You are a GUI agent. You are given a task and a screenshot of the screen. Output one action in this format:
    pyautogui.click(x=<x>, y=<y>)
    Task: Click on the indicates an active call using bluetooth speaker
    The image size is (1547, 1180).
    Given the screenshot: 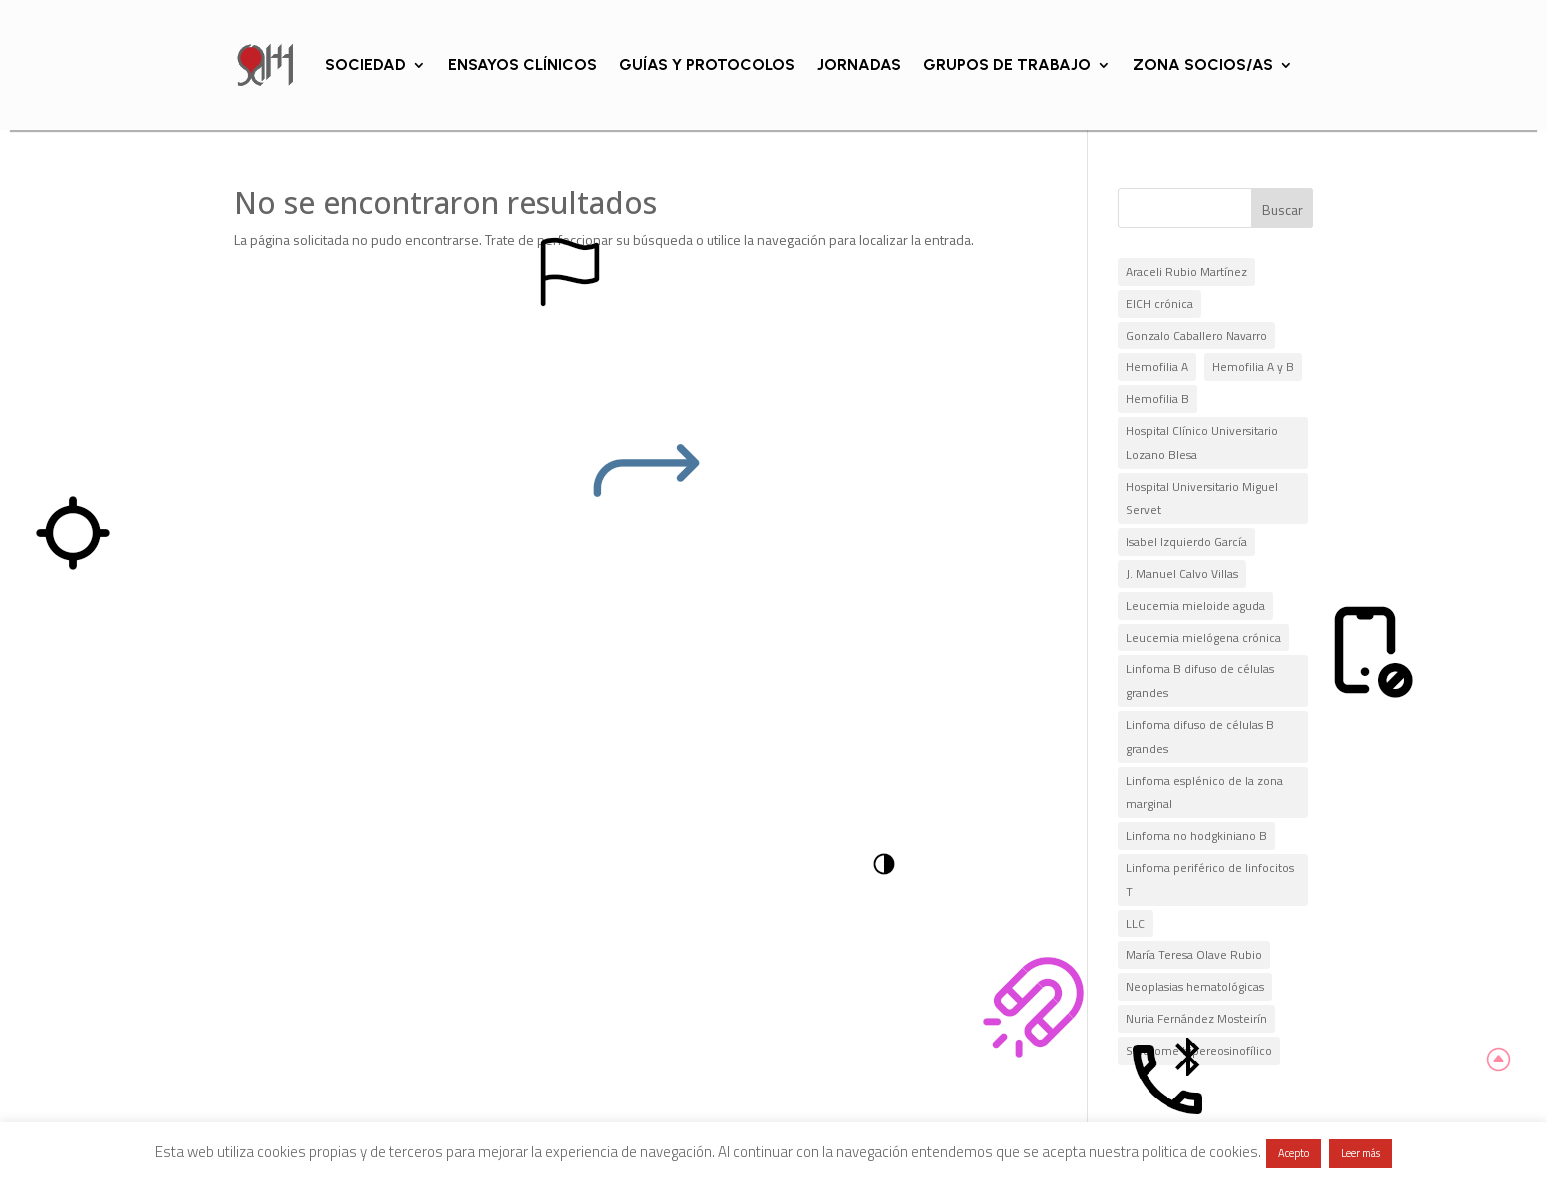 What is the action you would take?
    pyautogui.click(x=1167, y=1079)
    